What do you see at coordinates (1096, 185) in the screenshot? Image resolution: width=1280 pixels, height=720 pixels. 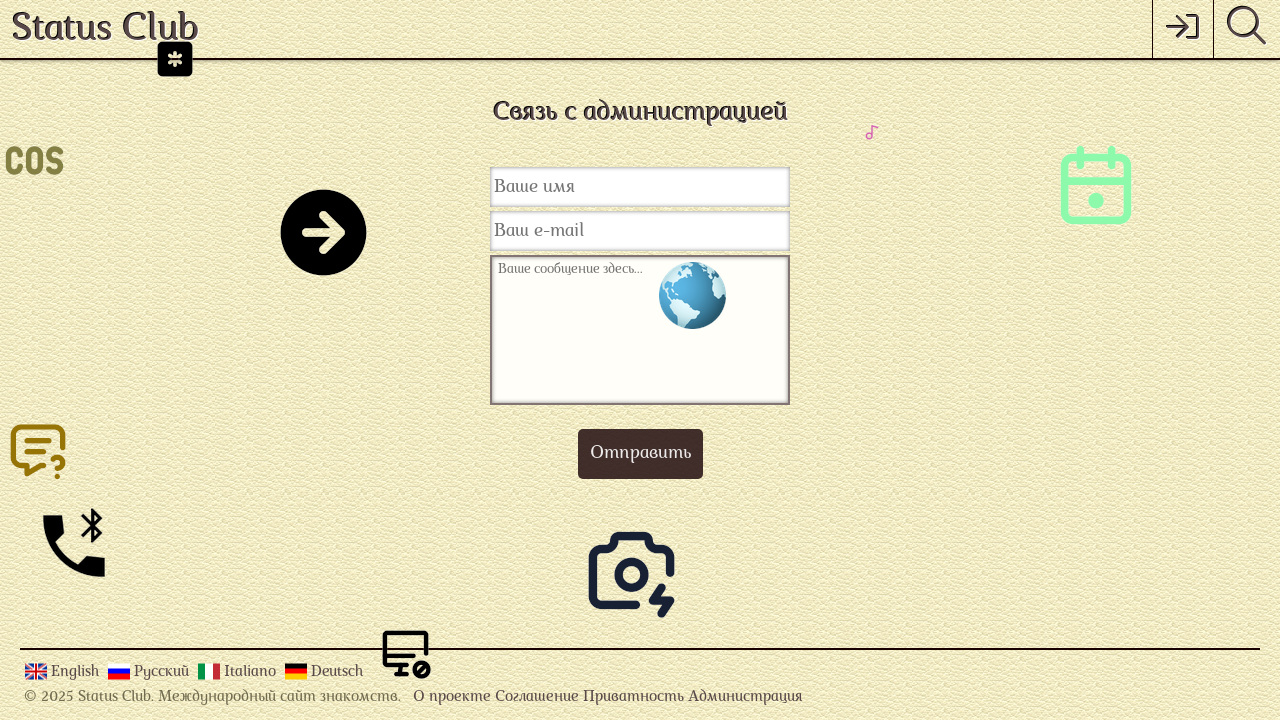 I see `view upcoming deadlines or due dates` at bounding box center [1096, 185].